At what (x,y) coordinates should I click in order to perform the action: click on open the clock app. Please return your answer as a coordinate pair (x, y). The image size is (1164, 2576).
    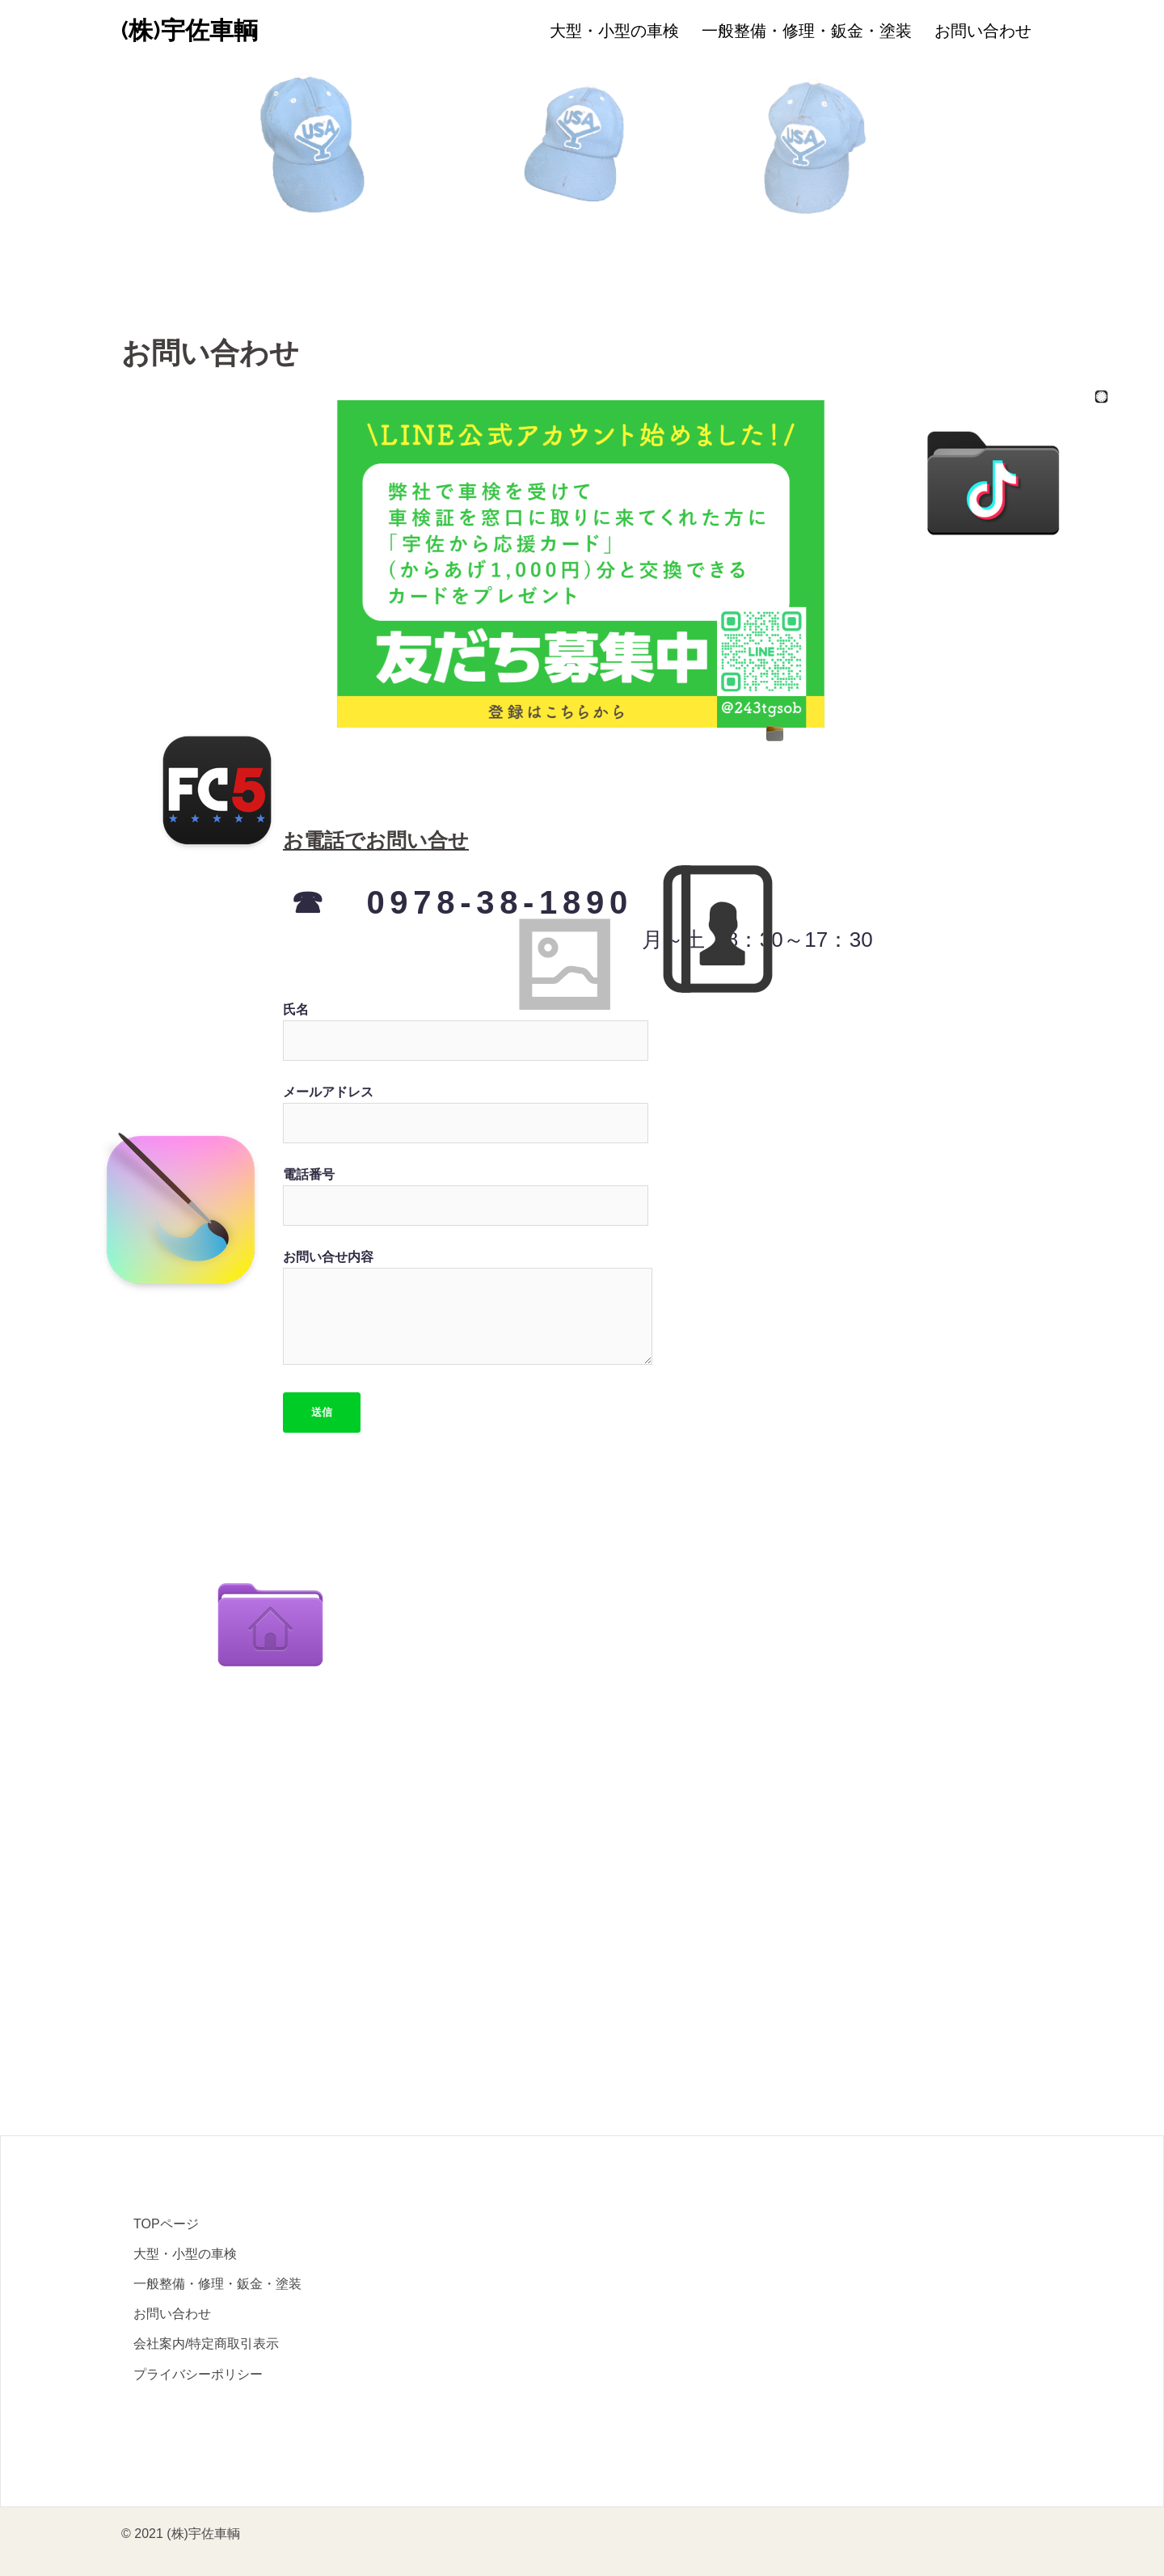
    Looking at the image, I should click on (1101, 396).